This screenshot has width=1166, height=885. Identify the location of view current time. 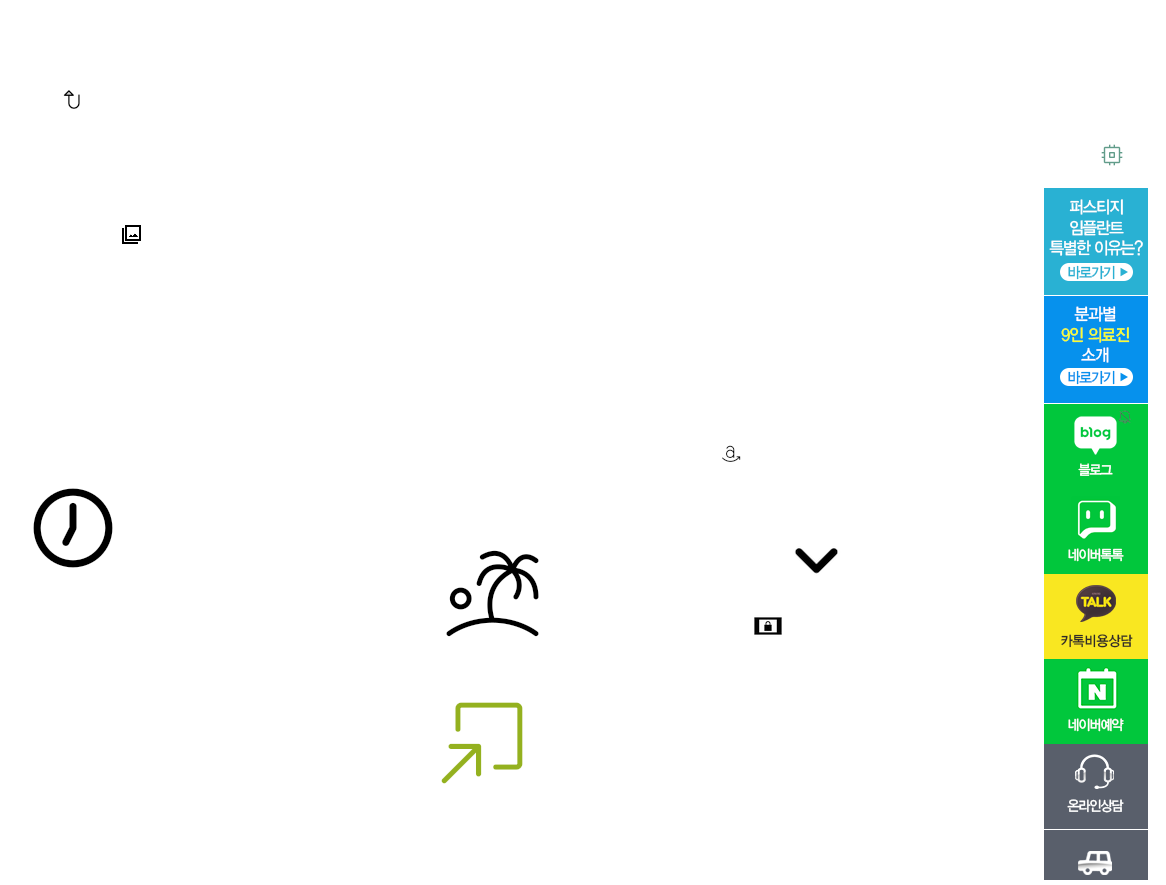
(73, 528).